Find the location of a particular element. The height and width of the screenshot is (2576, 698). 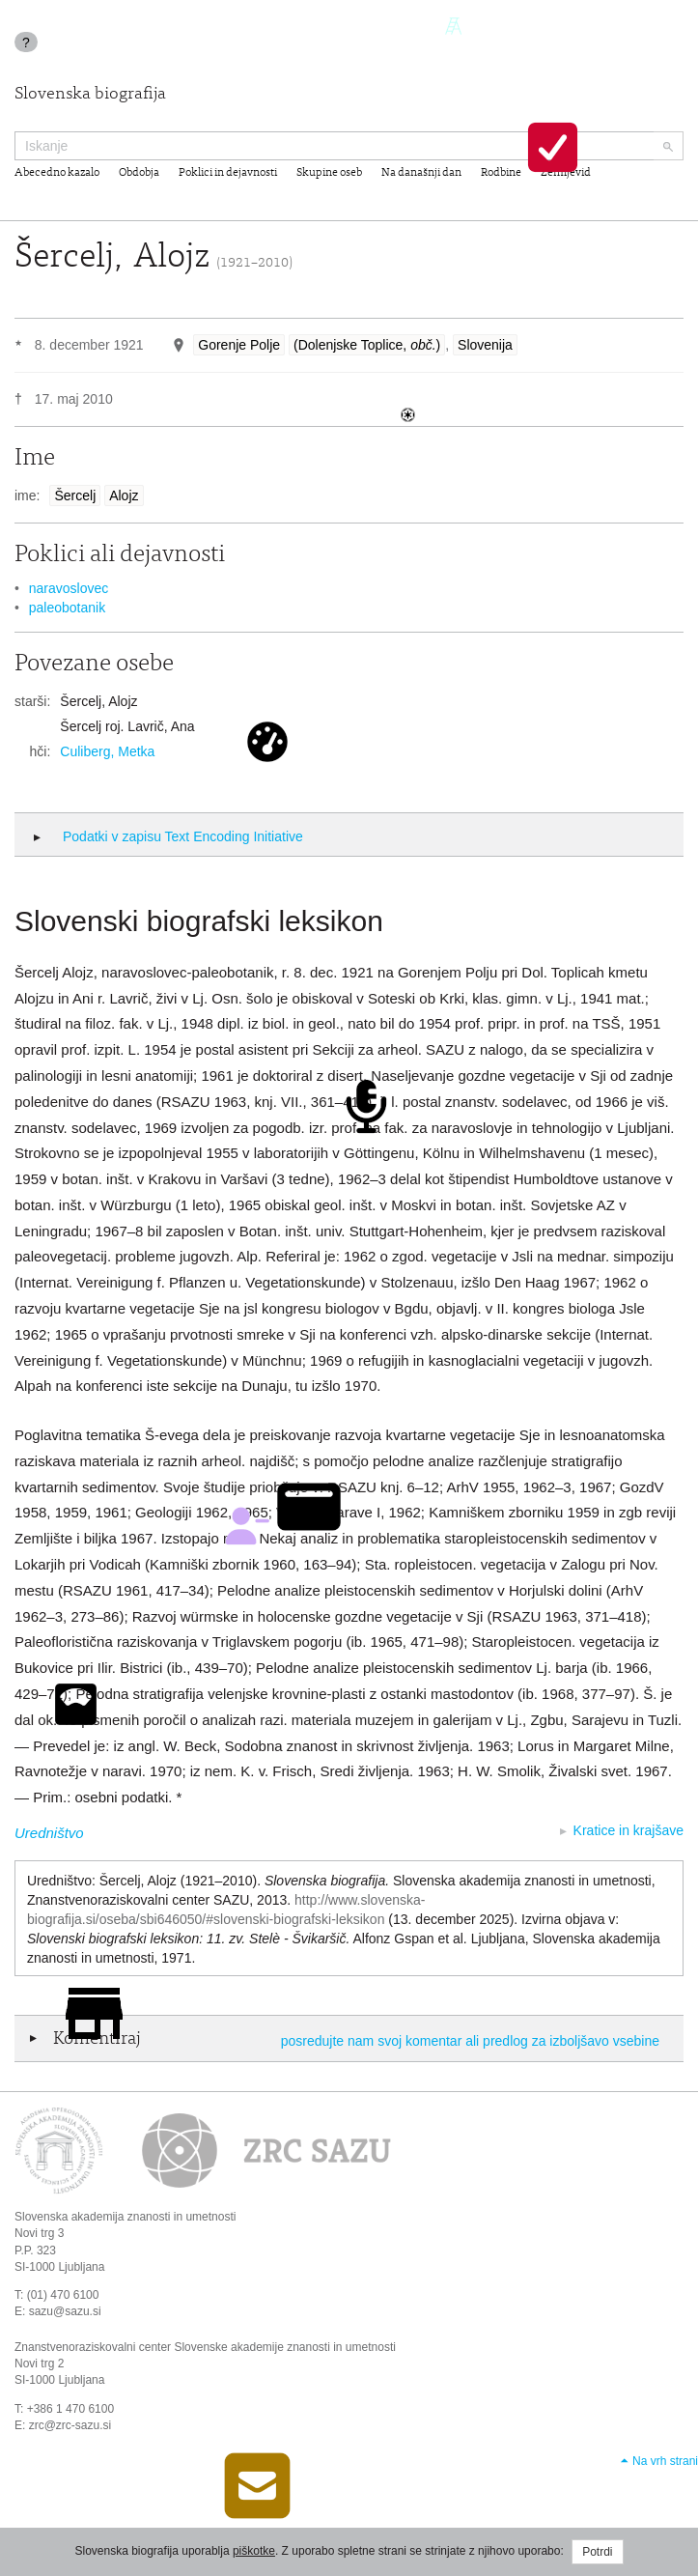

find nearby stores or shopping locations is located at coordinates (94, 2013).